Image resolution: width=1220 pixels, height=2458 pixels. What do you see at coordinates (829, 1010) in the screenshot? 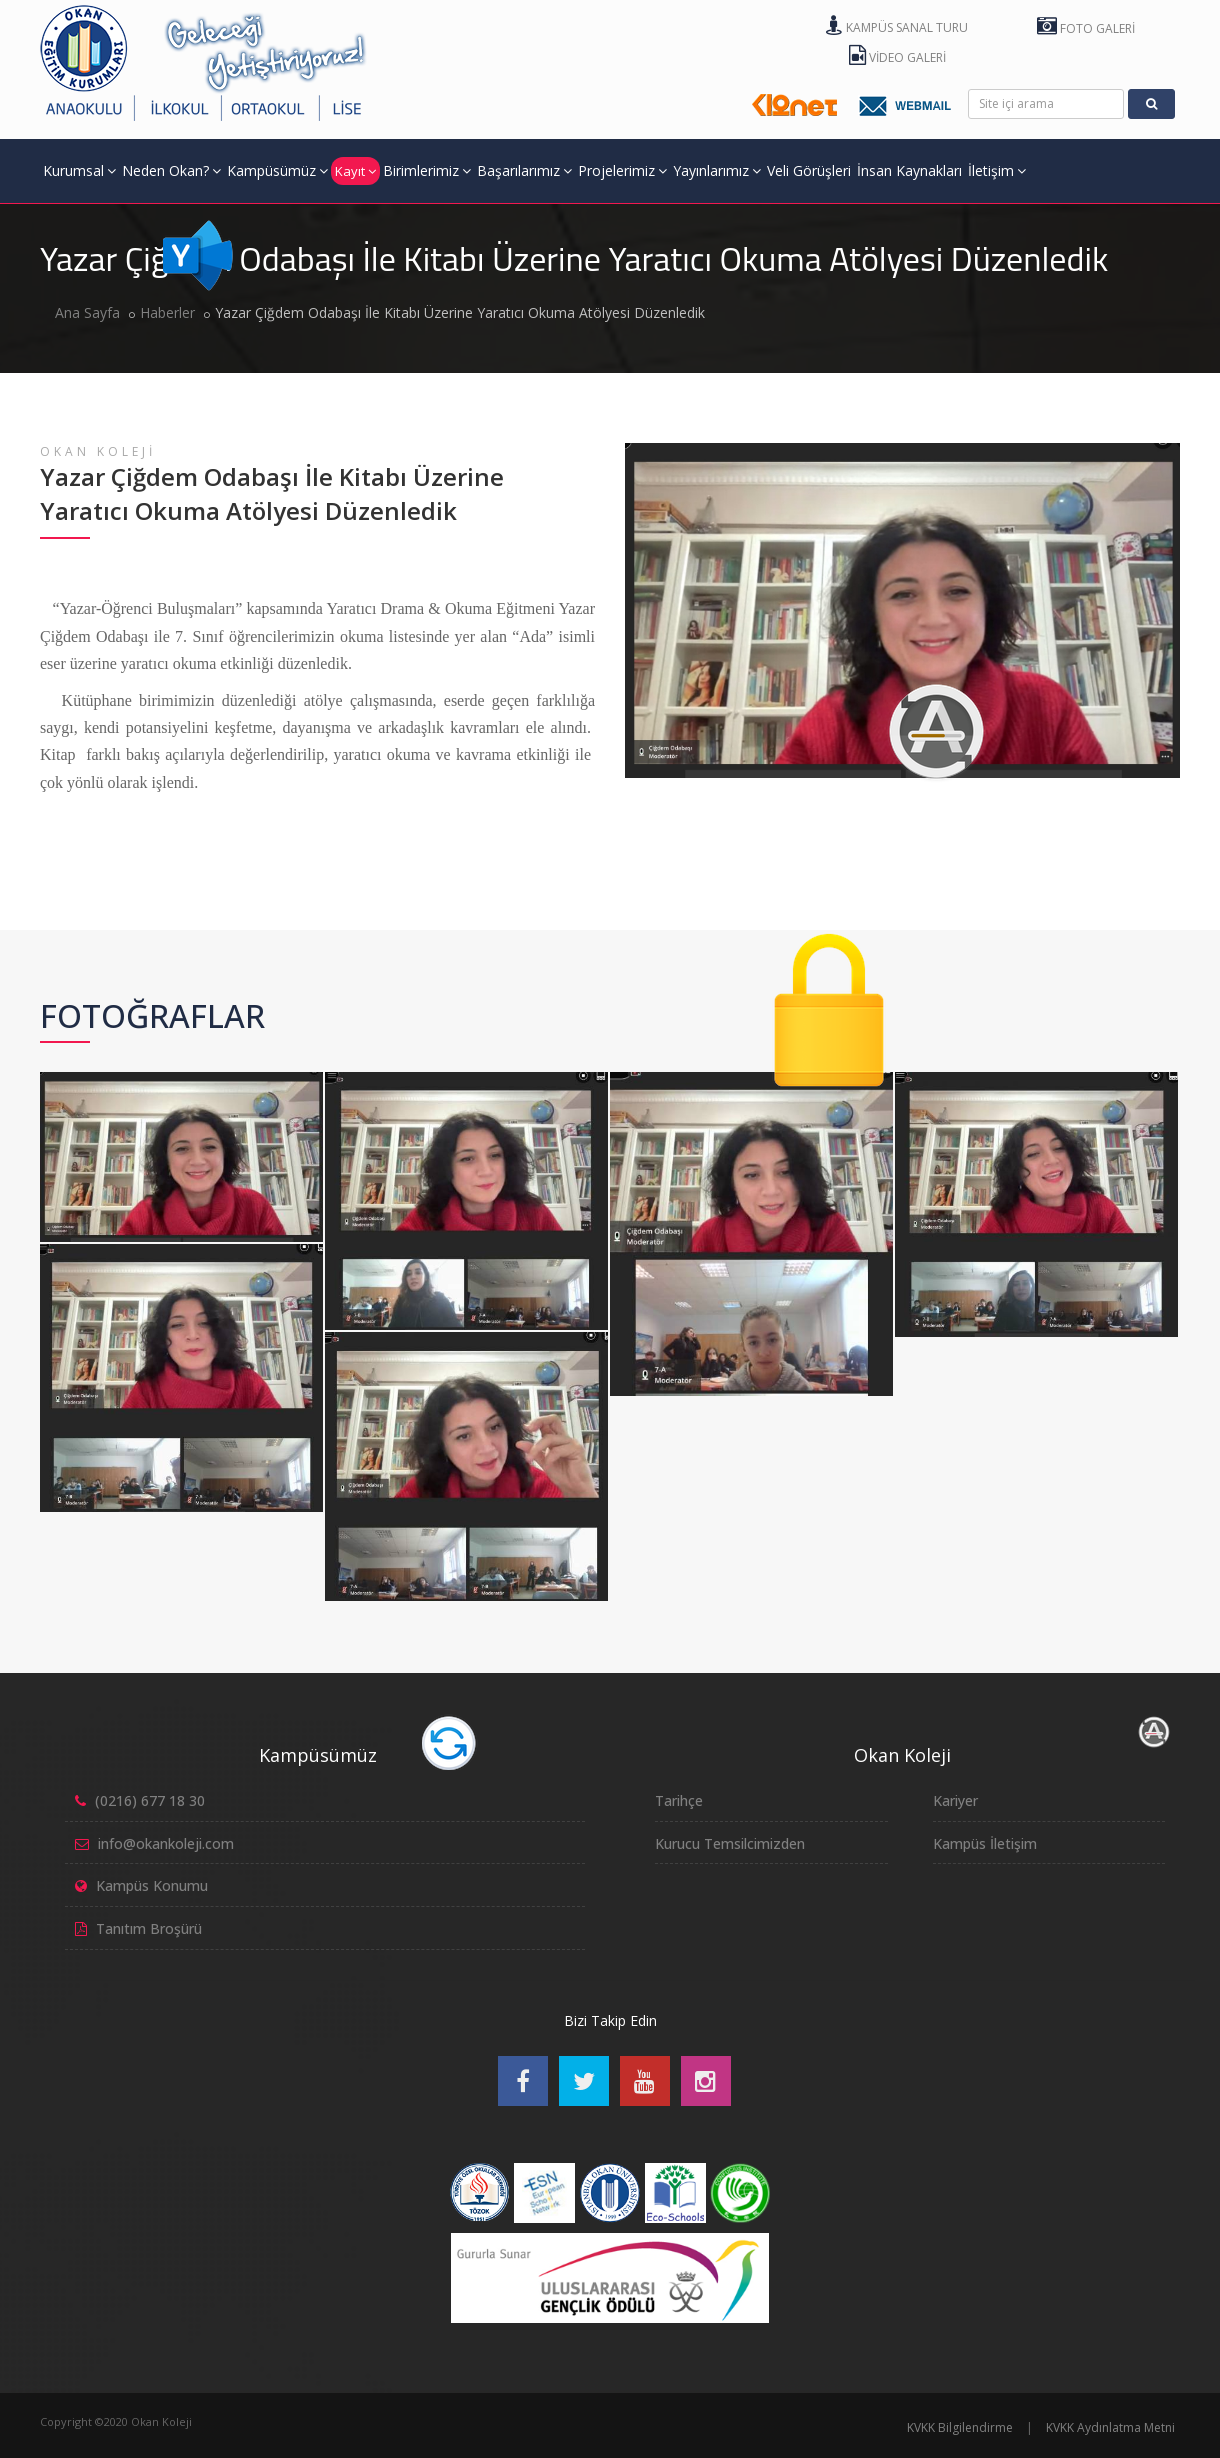
I see `lock or secure this item` at bounding box center [829, 1010].